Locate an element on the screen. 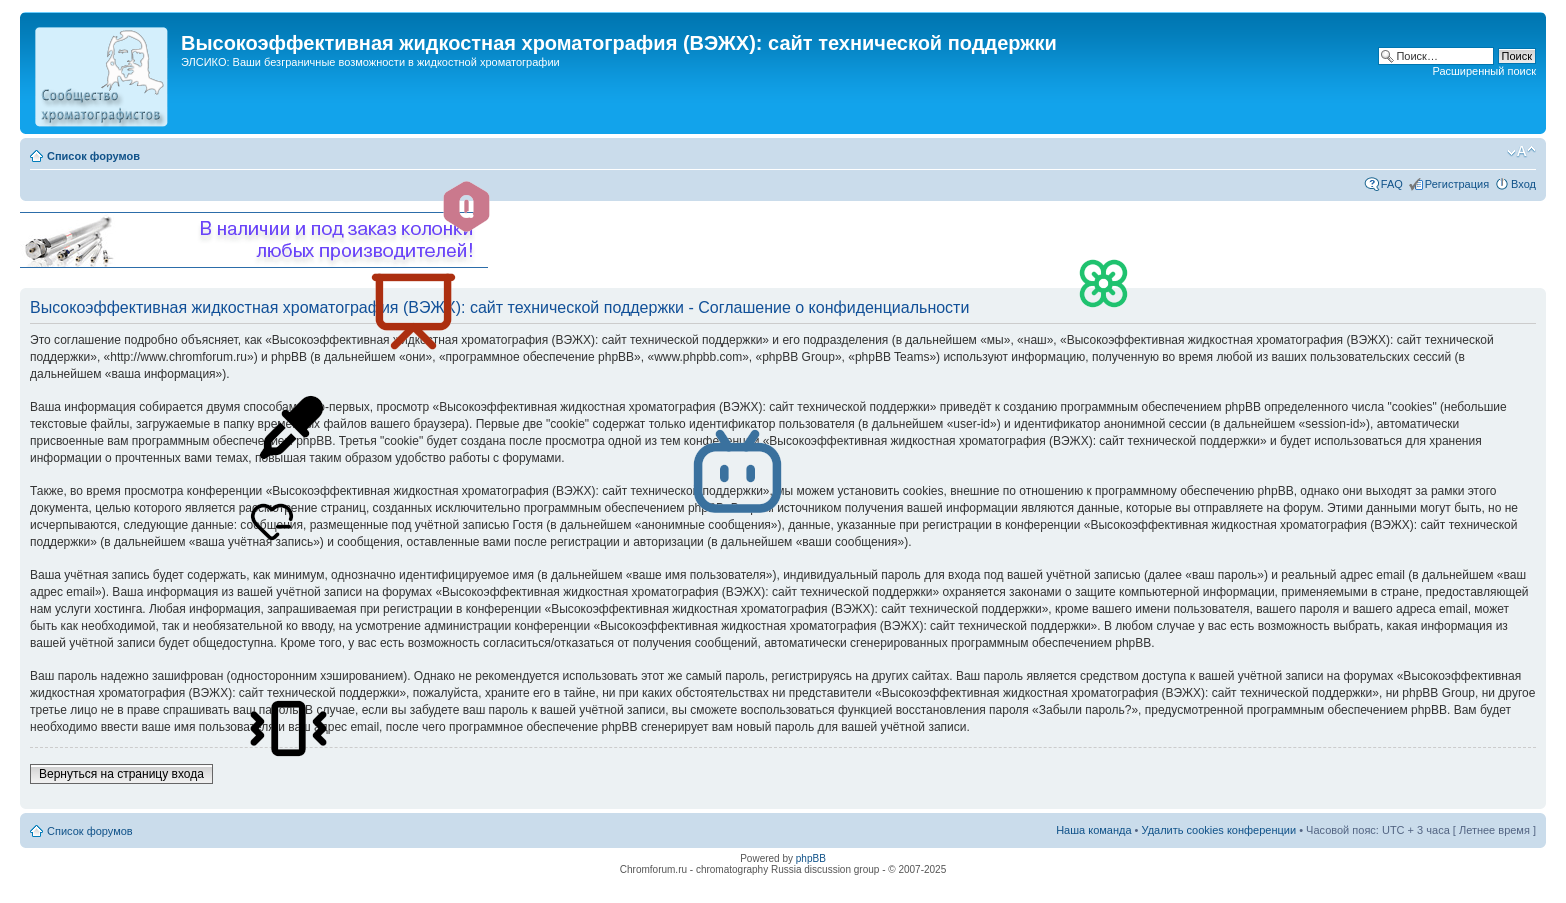  remove from favorites is located at coordinates (272, 521).